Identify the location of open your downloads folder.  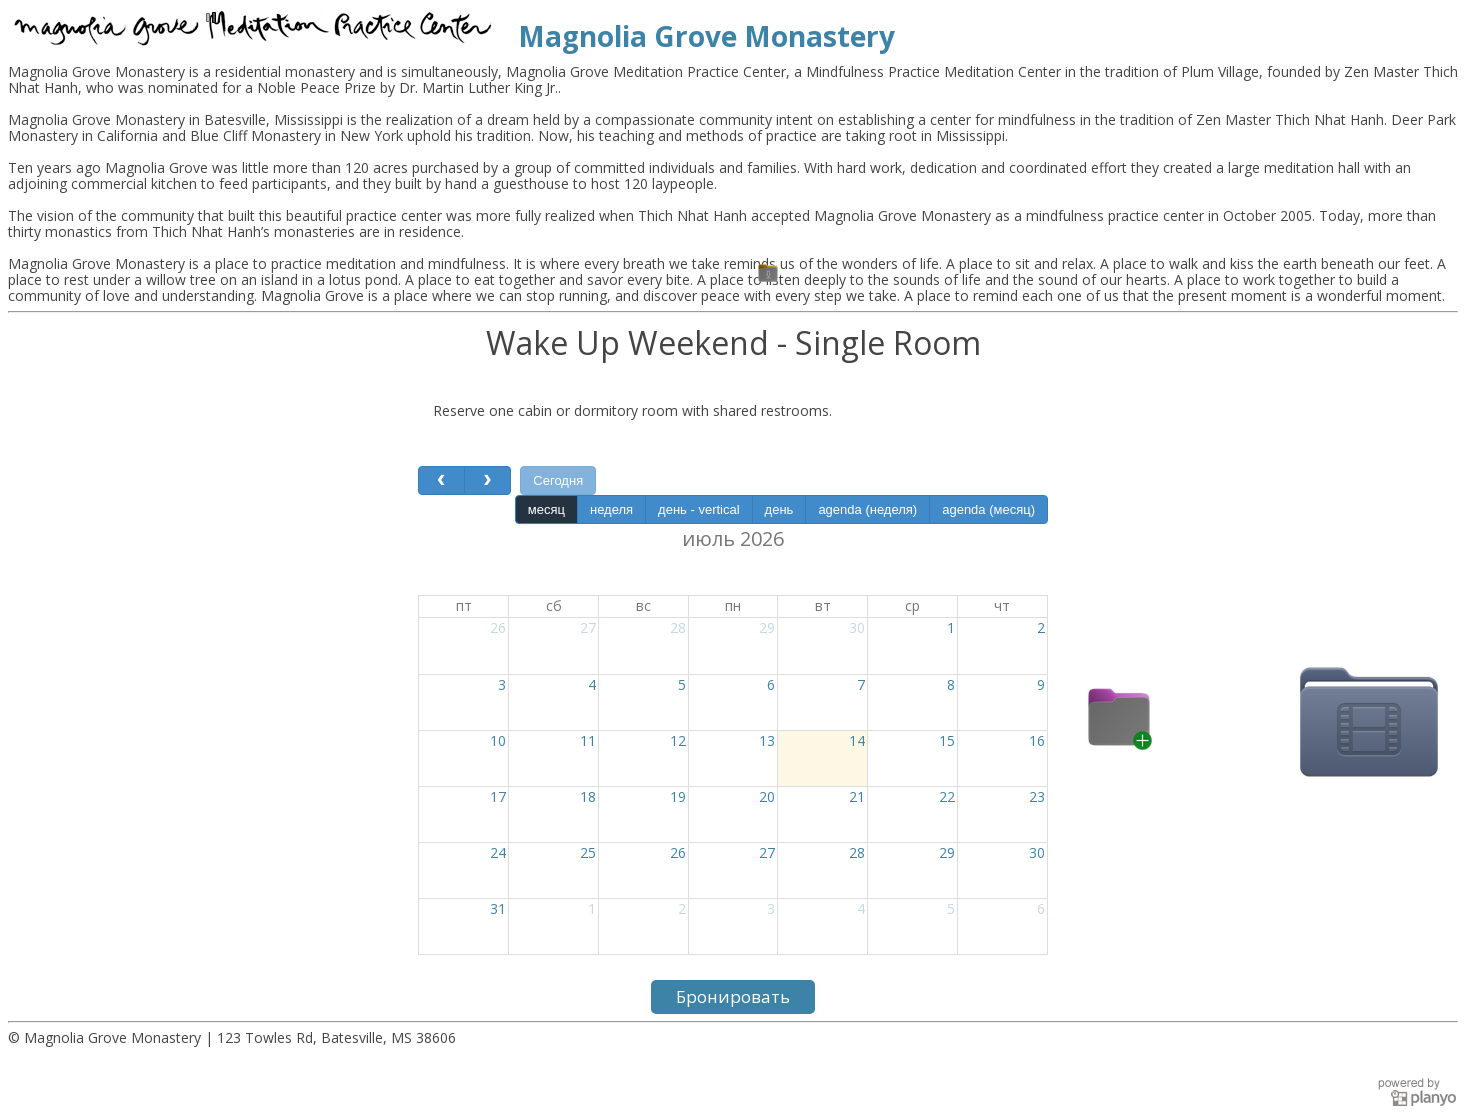
(768, 273).